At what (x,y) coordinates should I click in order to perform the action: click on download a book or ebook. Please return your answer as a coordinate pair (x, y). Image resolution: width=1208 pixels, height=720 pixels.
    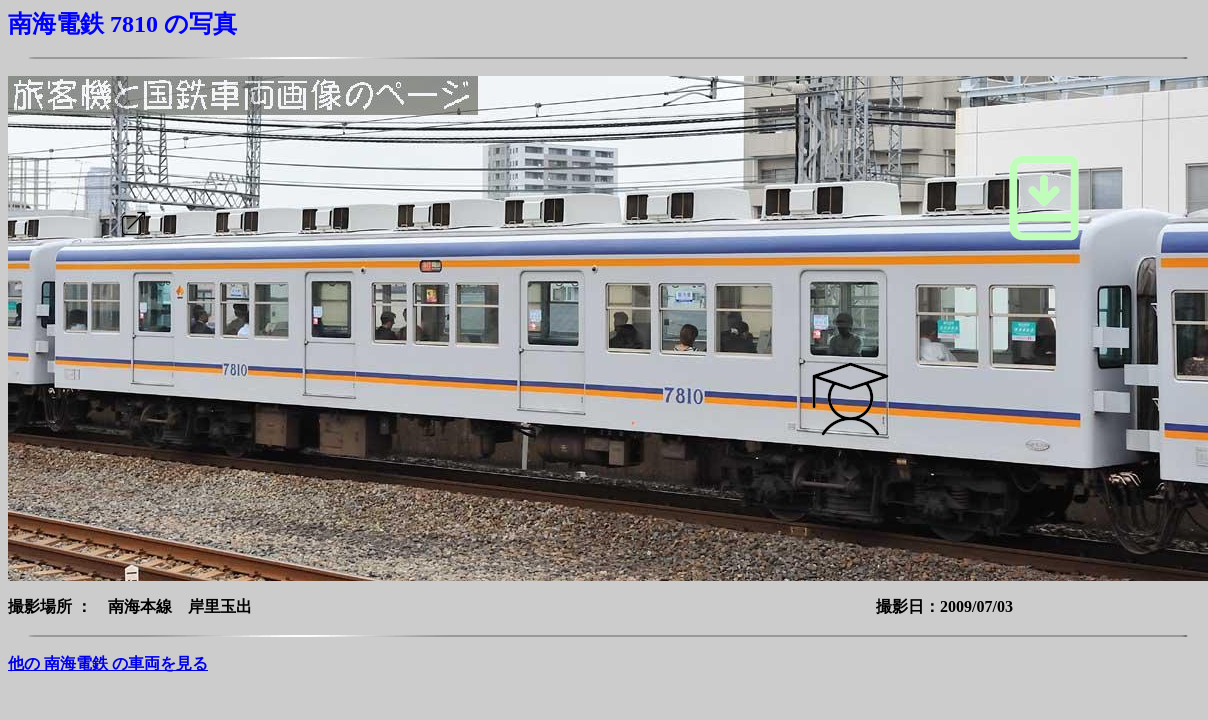
    Looking at the image, I should click on (1044, 198).